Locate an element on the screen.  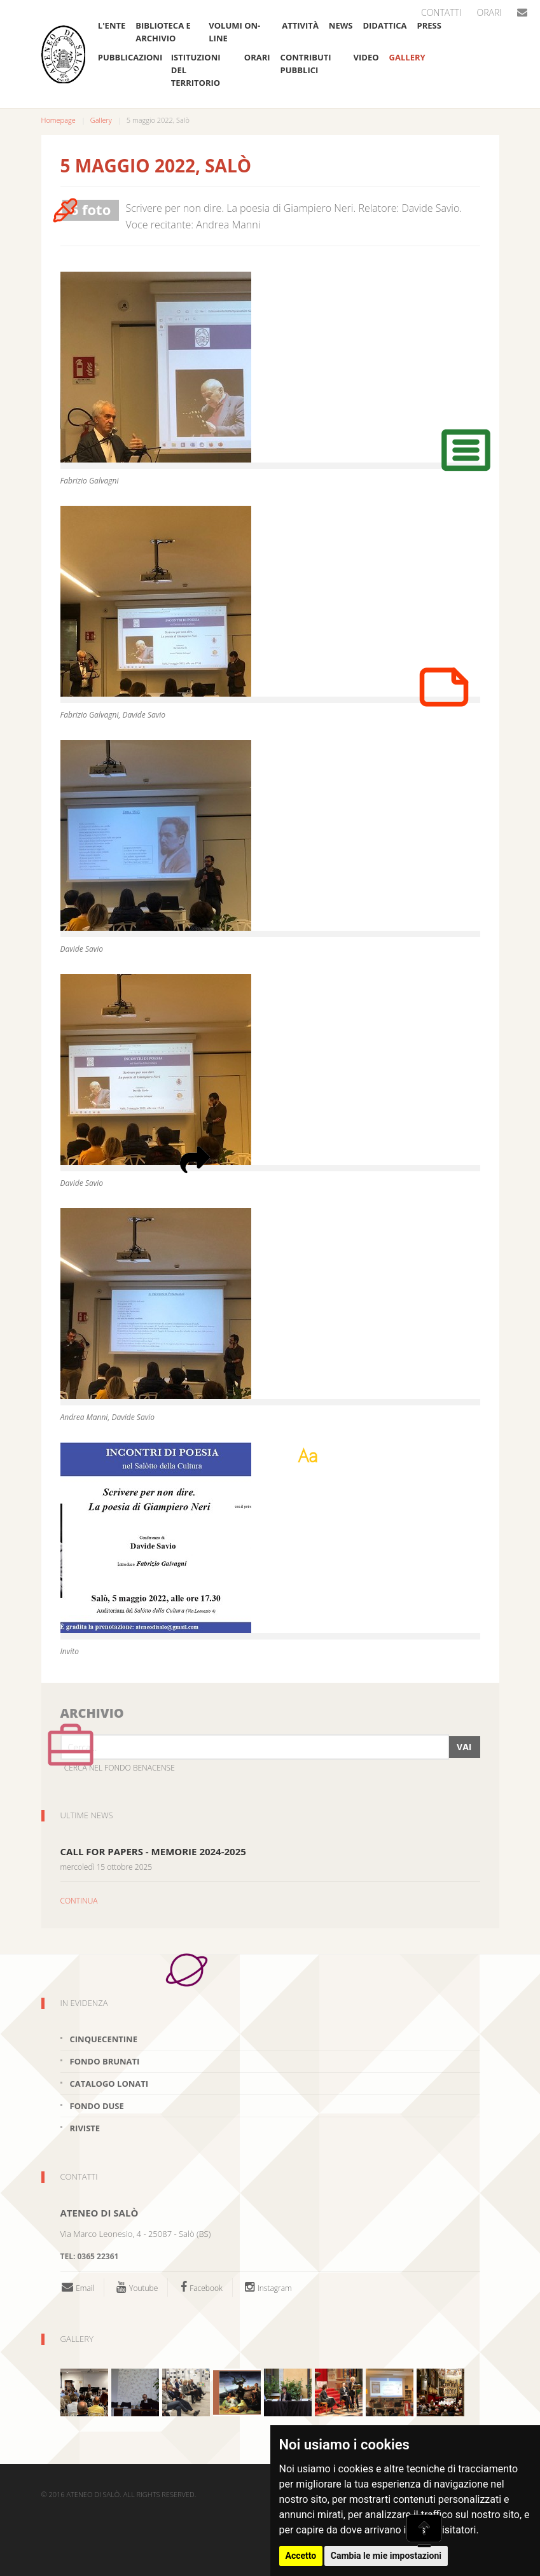
explore global or worldwide content is located at coordinates (186, 1970).